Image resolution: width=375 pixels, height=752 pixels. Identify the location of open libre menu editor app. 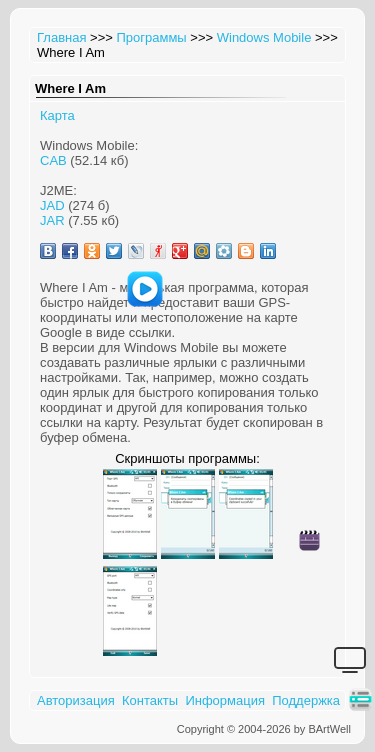
(360, 699).